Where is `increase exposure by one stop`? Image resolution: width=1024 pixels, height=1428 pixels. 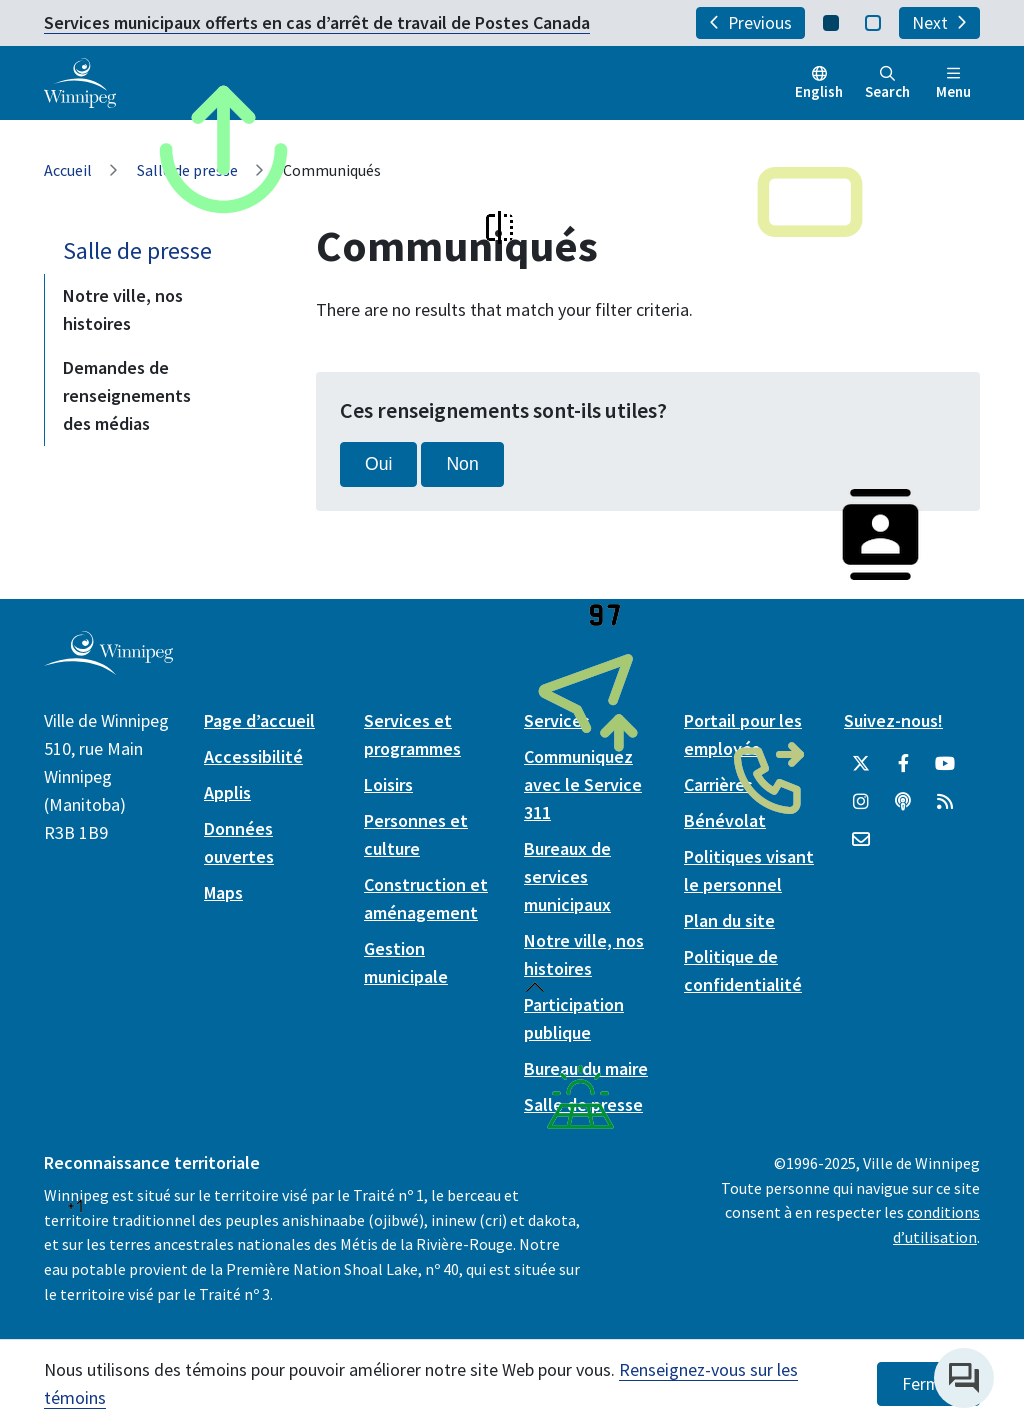 increase exposure by one stop is located at coordinates (76, 1206).